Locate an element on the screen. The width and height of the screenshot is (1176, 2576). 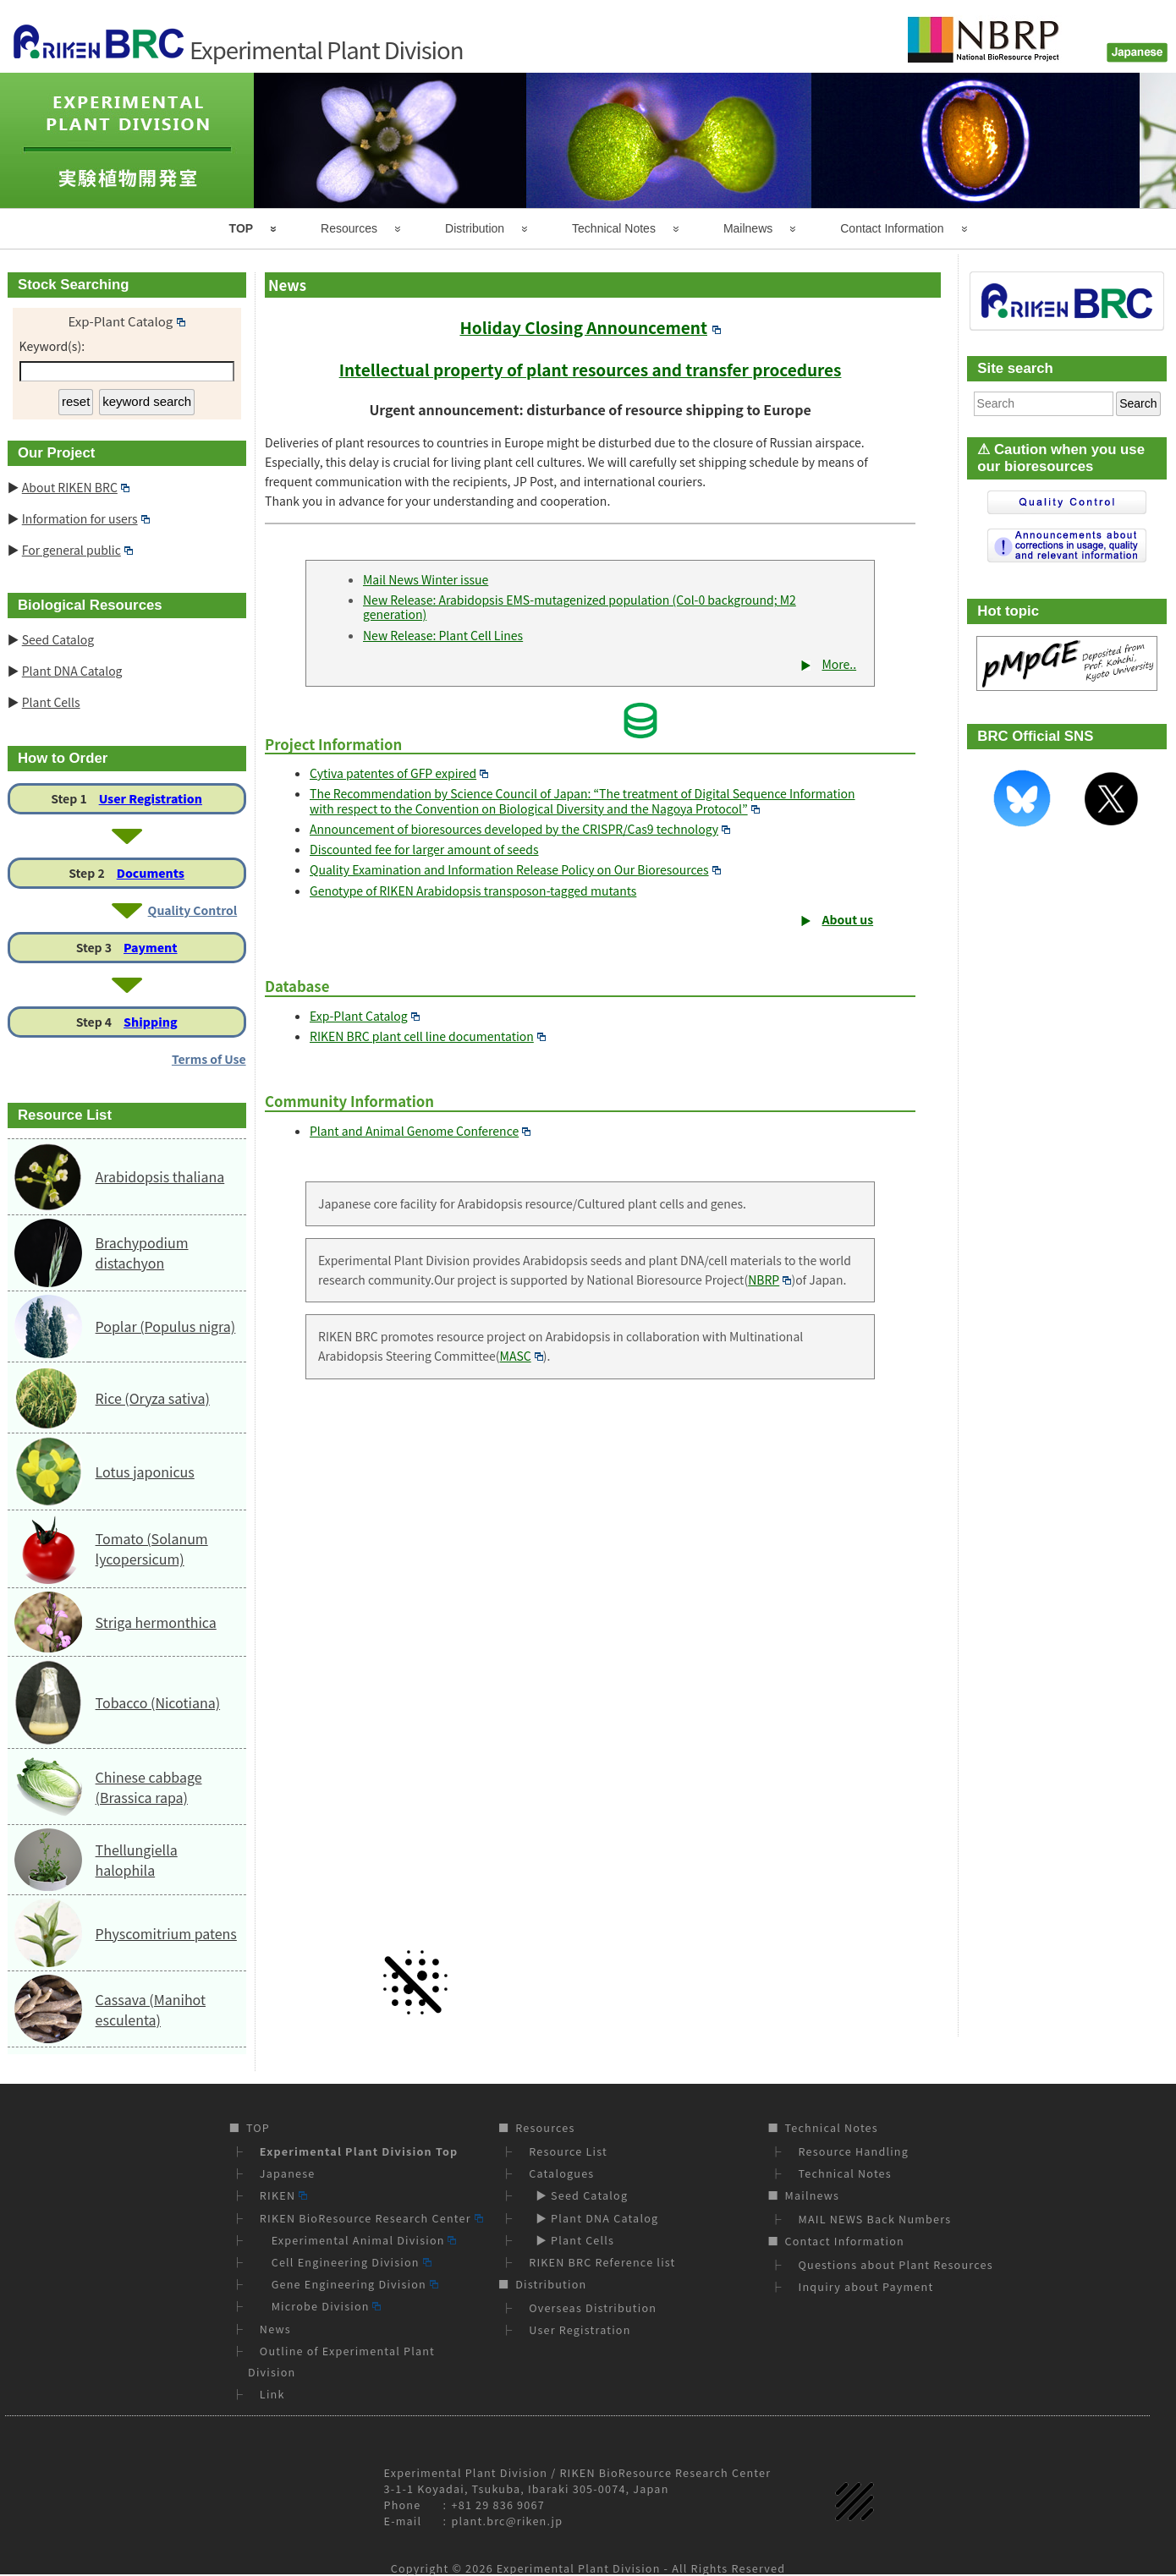
change background style or pattern is located at coordinates (855, 2502).